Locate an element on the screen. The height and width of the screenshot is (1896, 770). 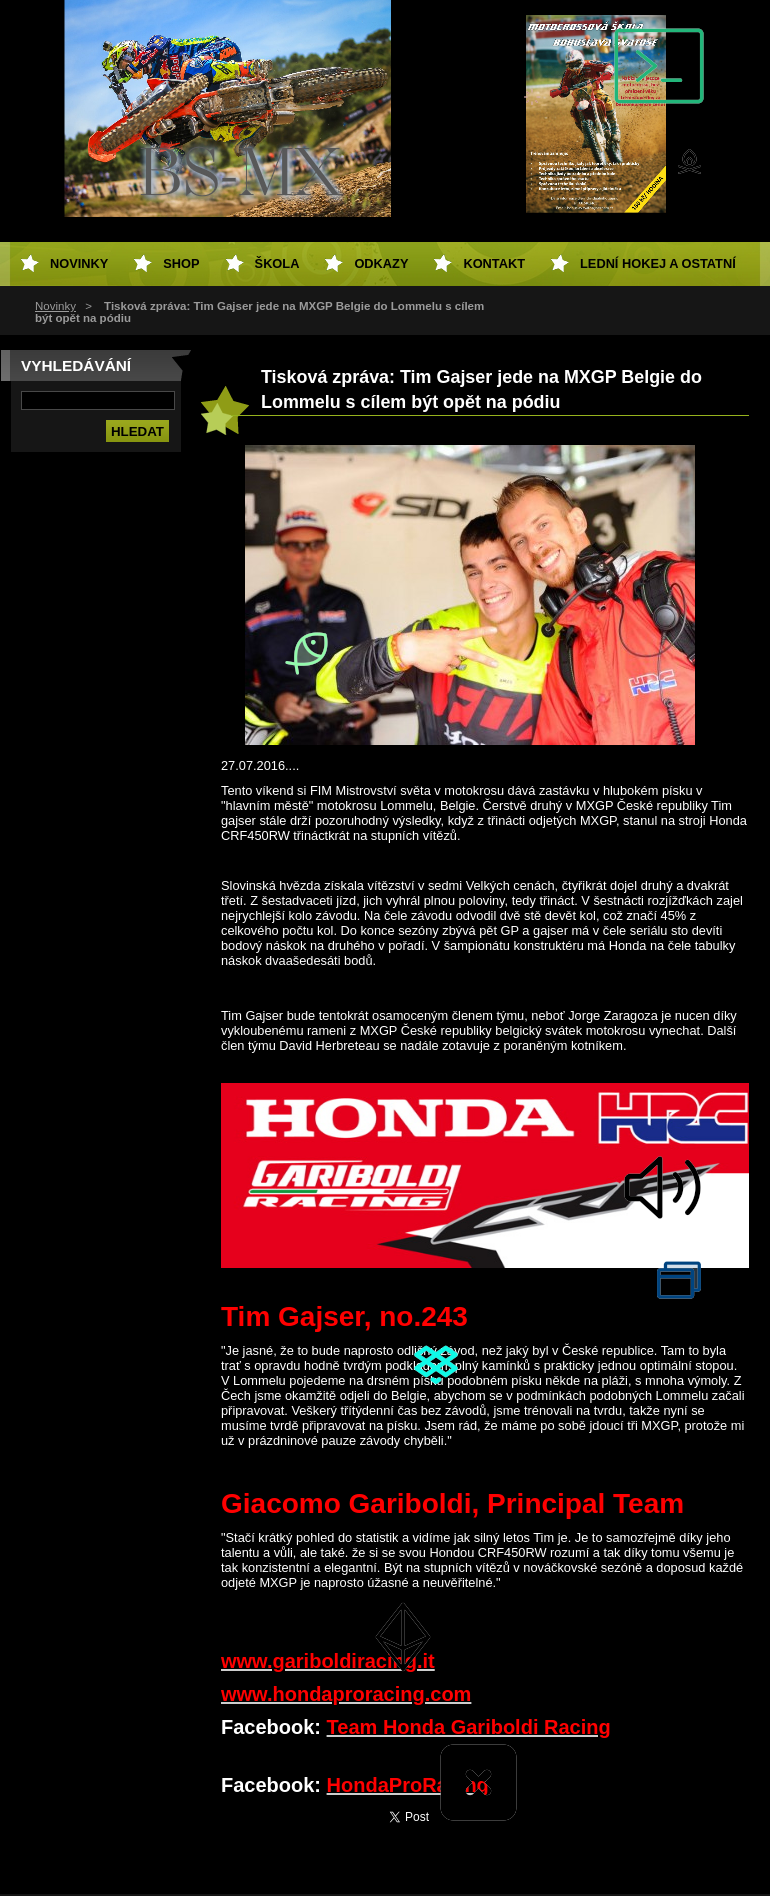
indicates content is loading is located at coordinates (532, 97).